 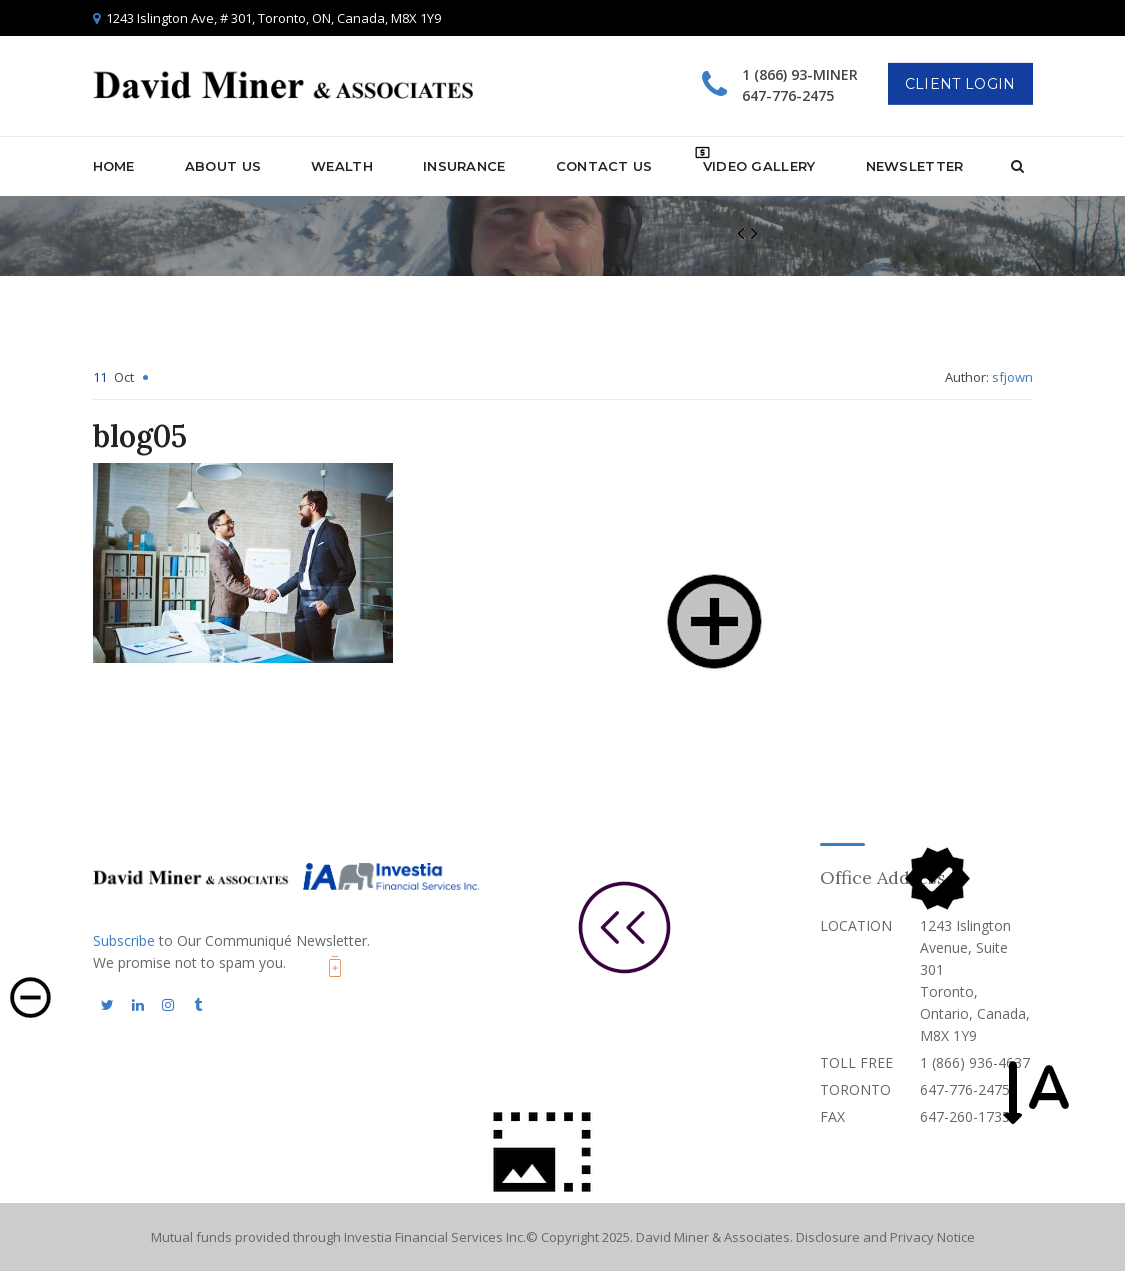 I want to click on add a new item or element, so click(x=714, y=621).